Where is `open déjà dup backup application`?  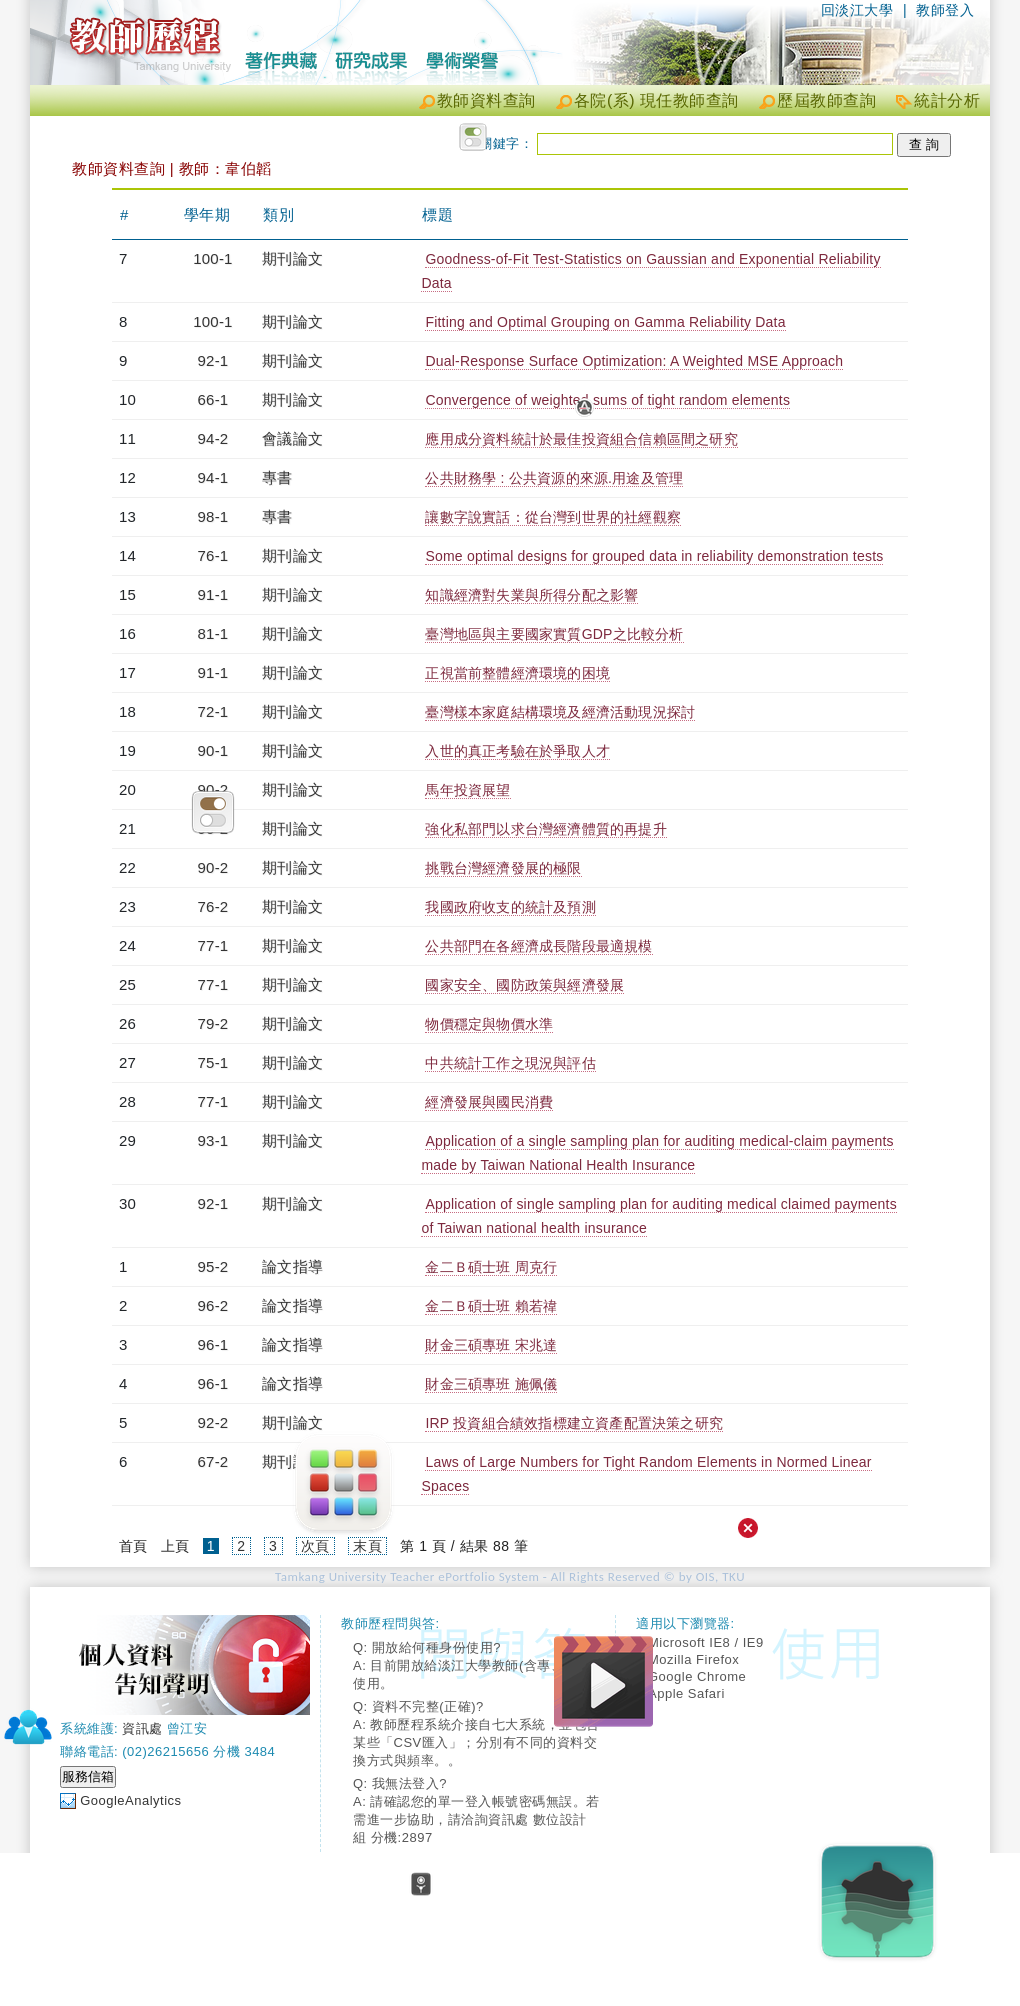
open déjà dup backup application is located at coordinates (421, 1884).